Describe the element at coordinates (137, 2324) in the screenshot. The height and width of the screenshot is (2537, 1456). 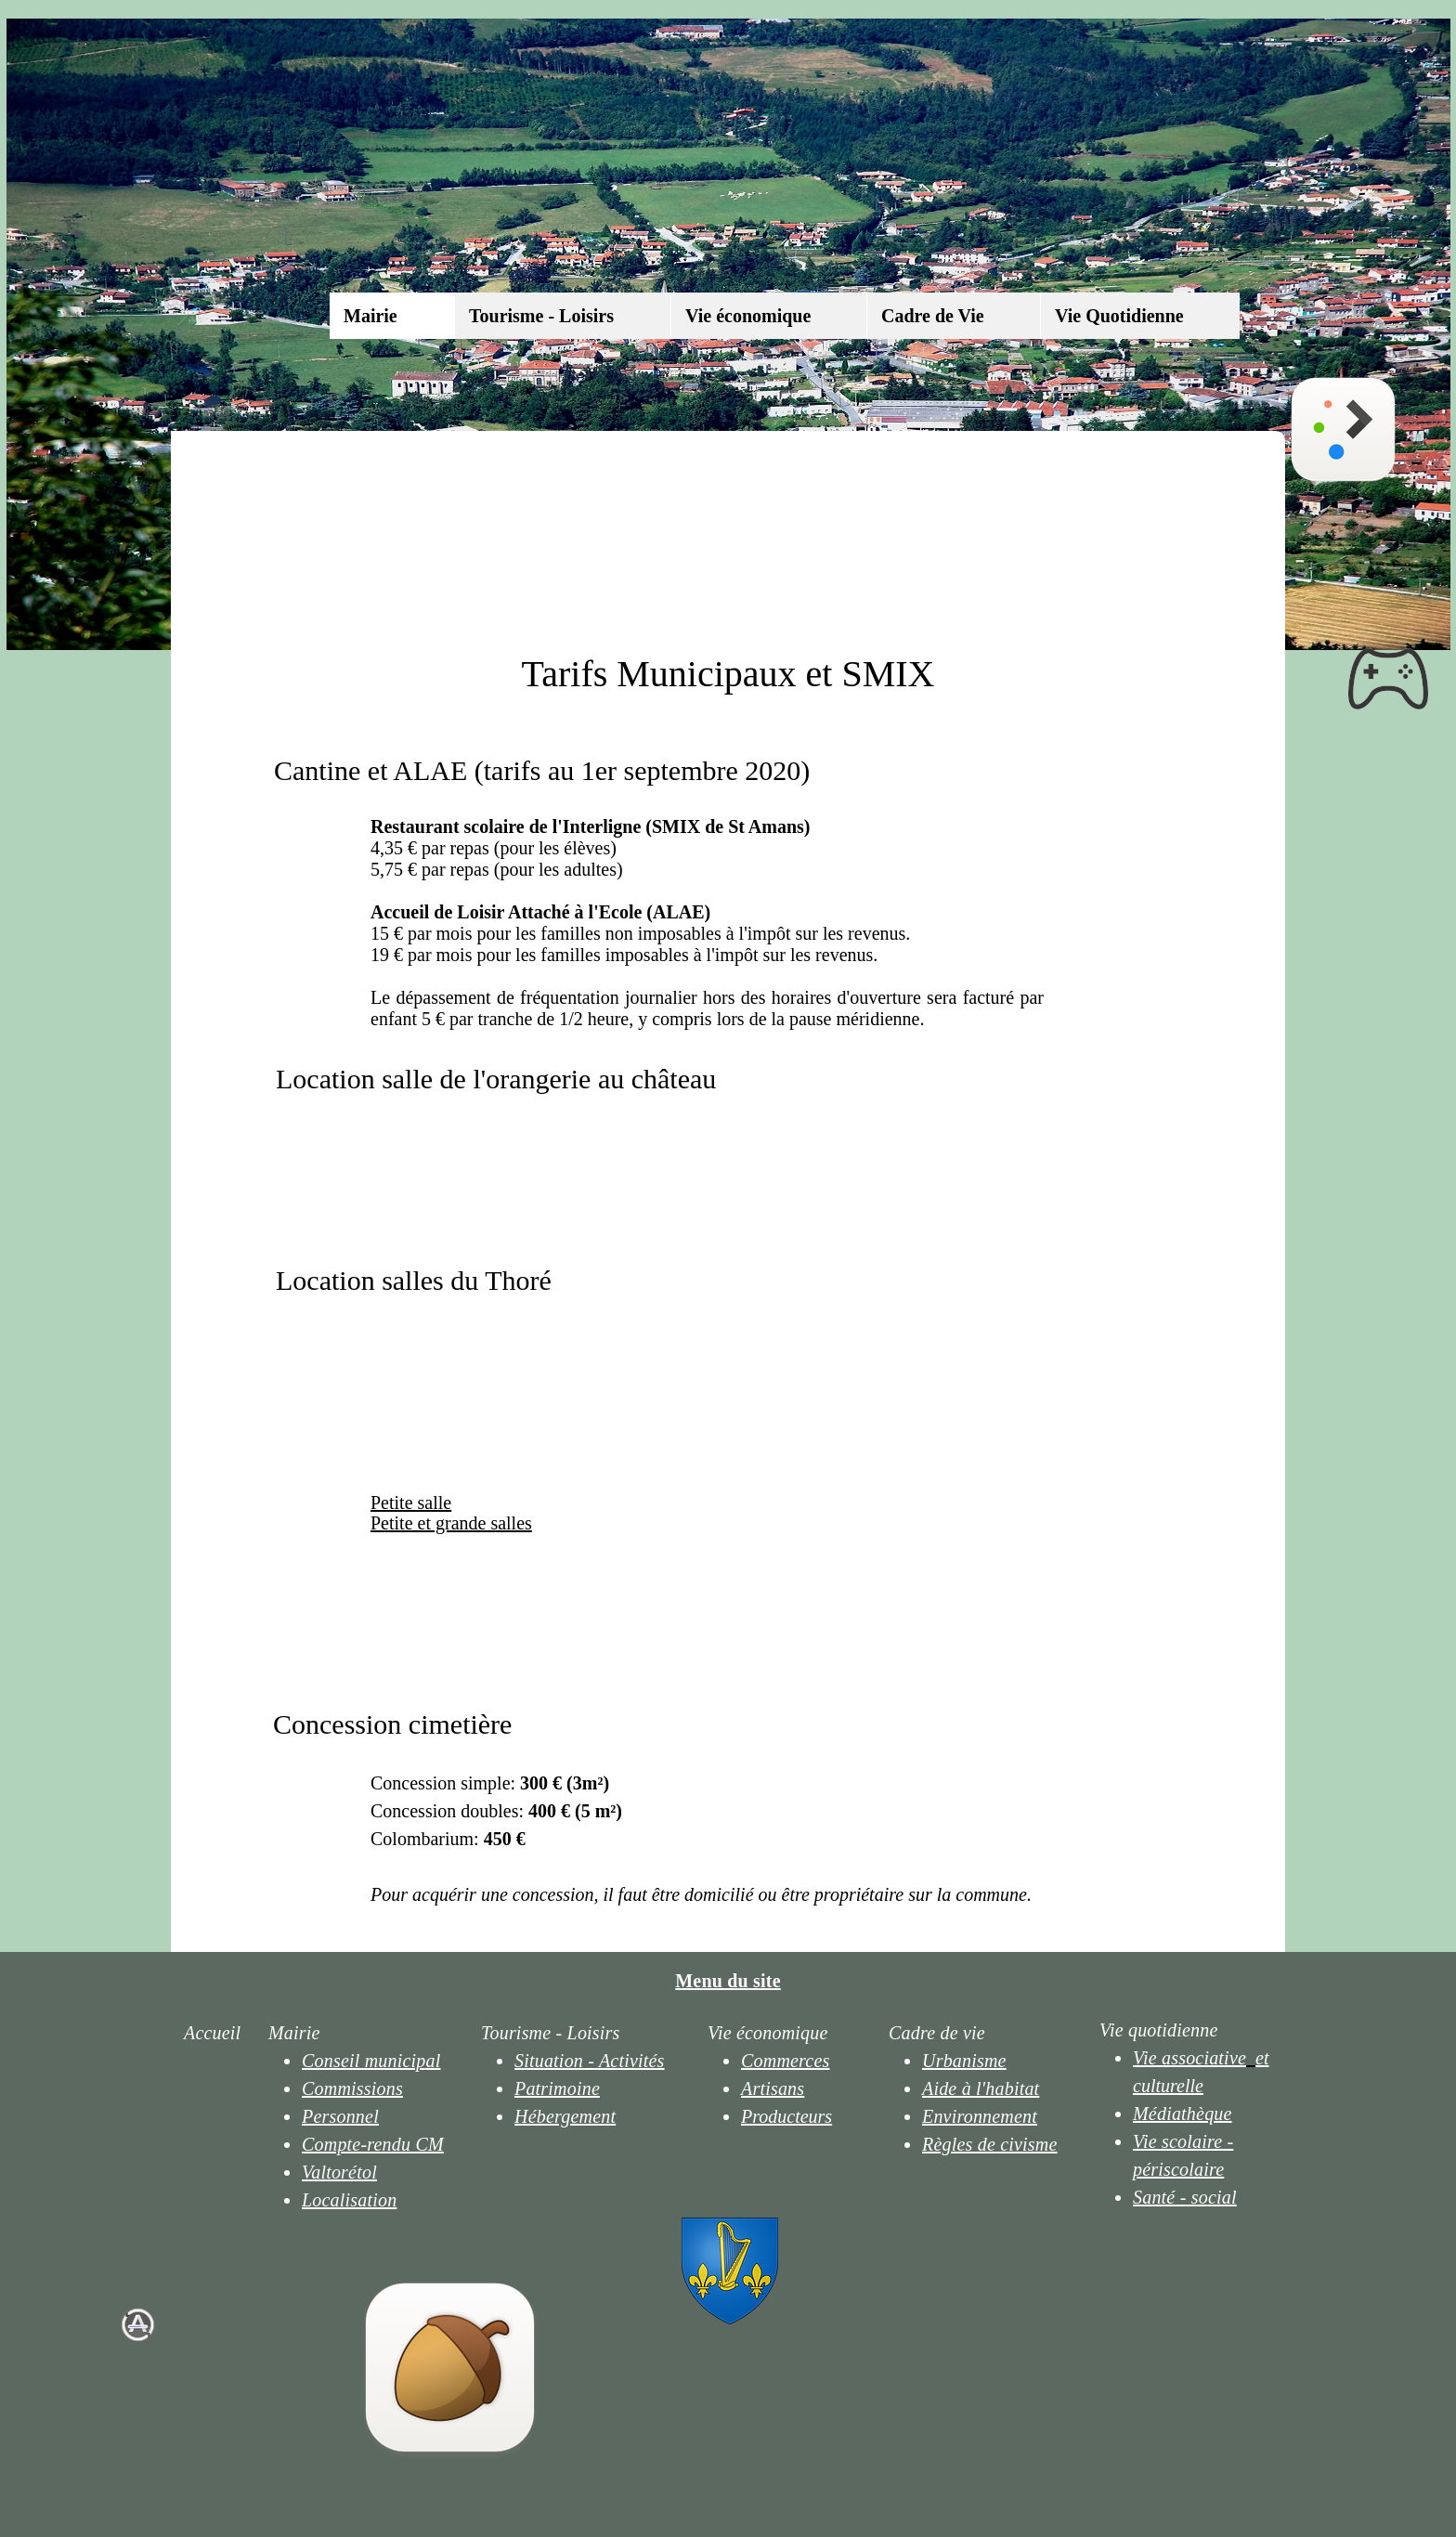
I see `open the software updater application` at that location.